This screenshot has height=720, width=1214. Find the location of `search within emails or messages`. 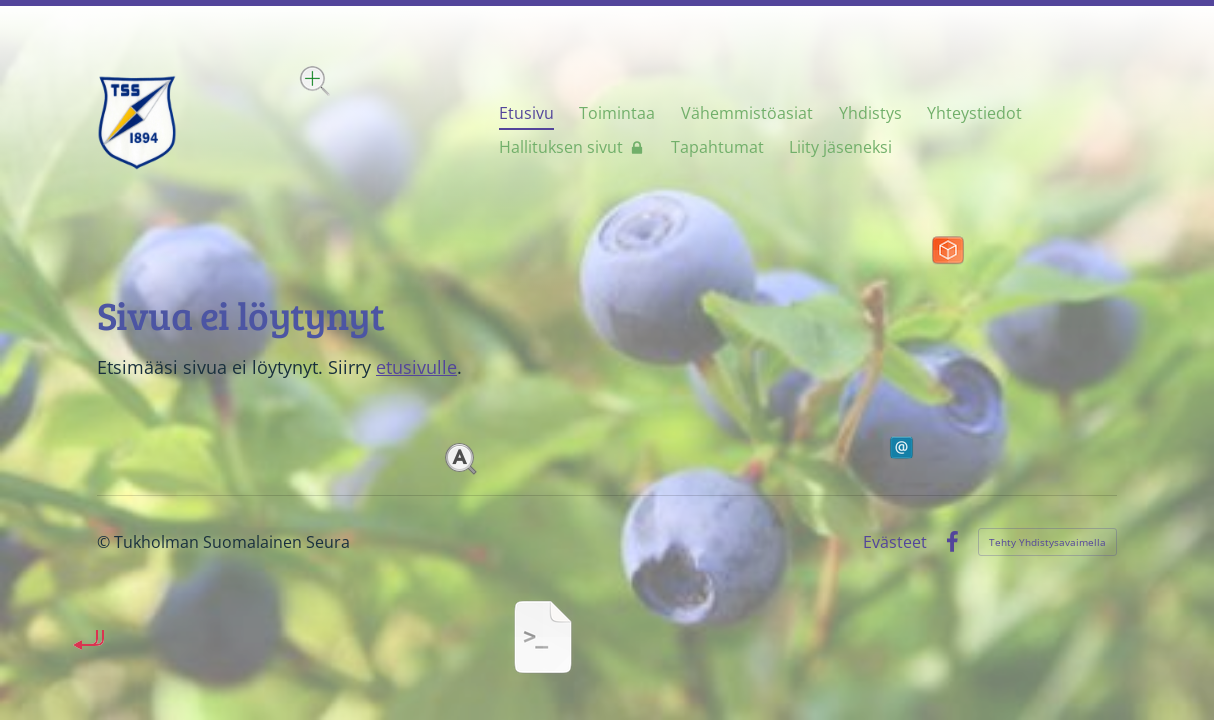

search within emails or messages is located at coordinates (461, 459).